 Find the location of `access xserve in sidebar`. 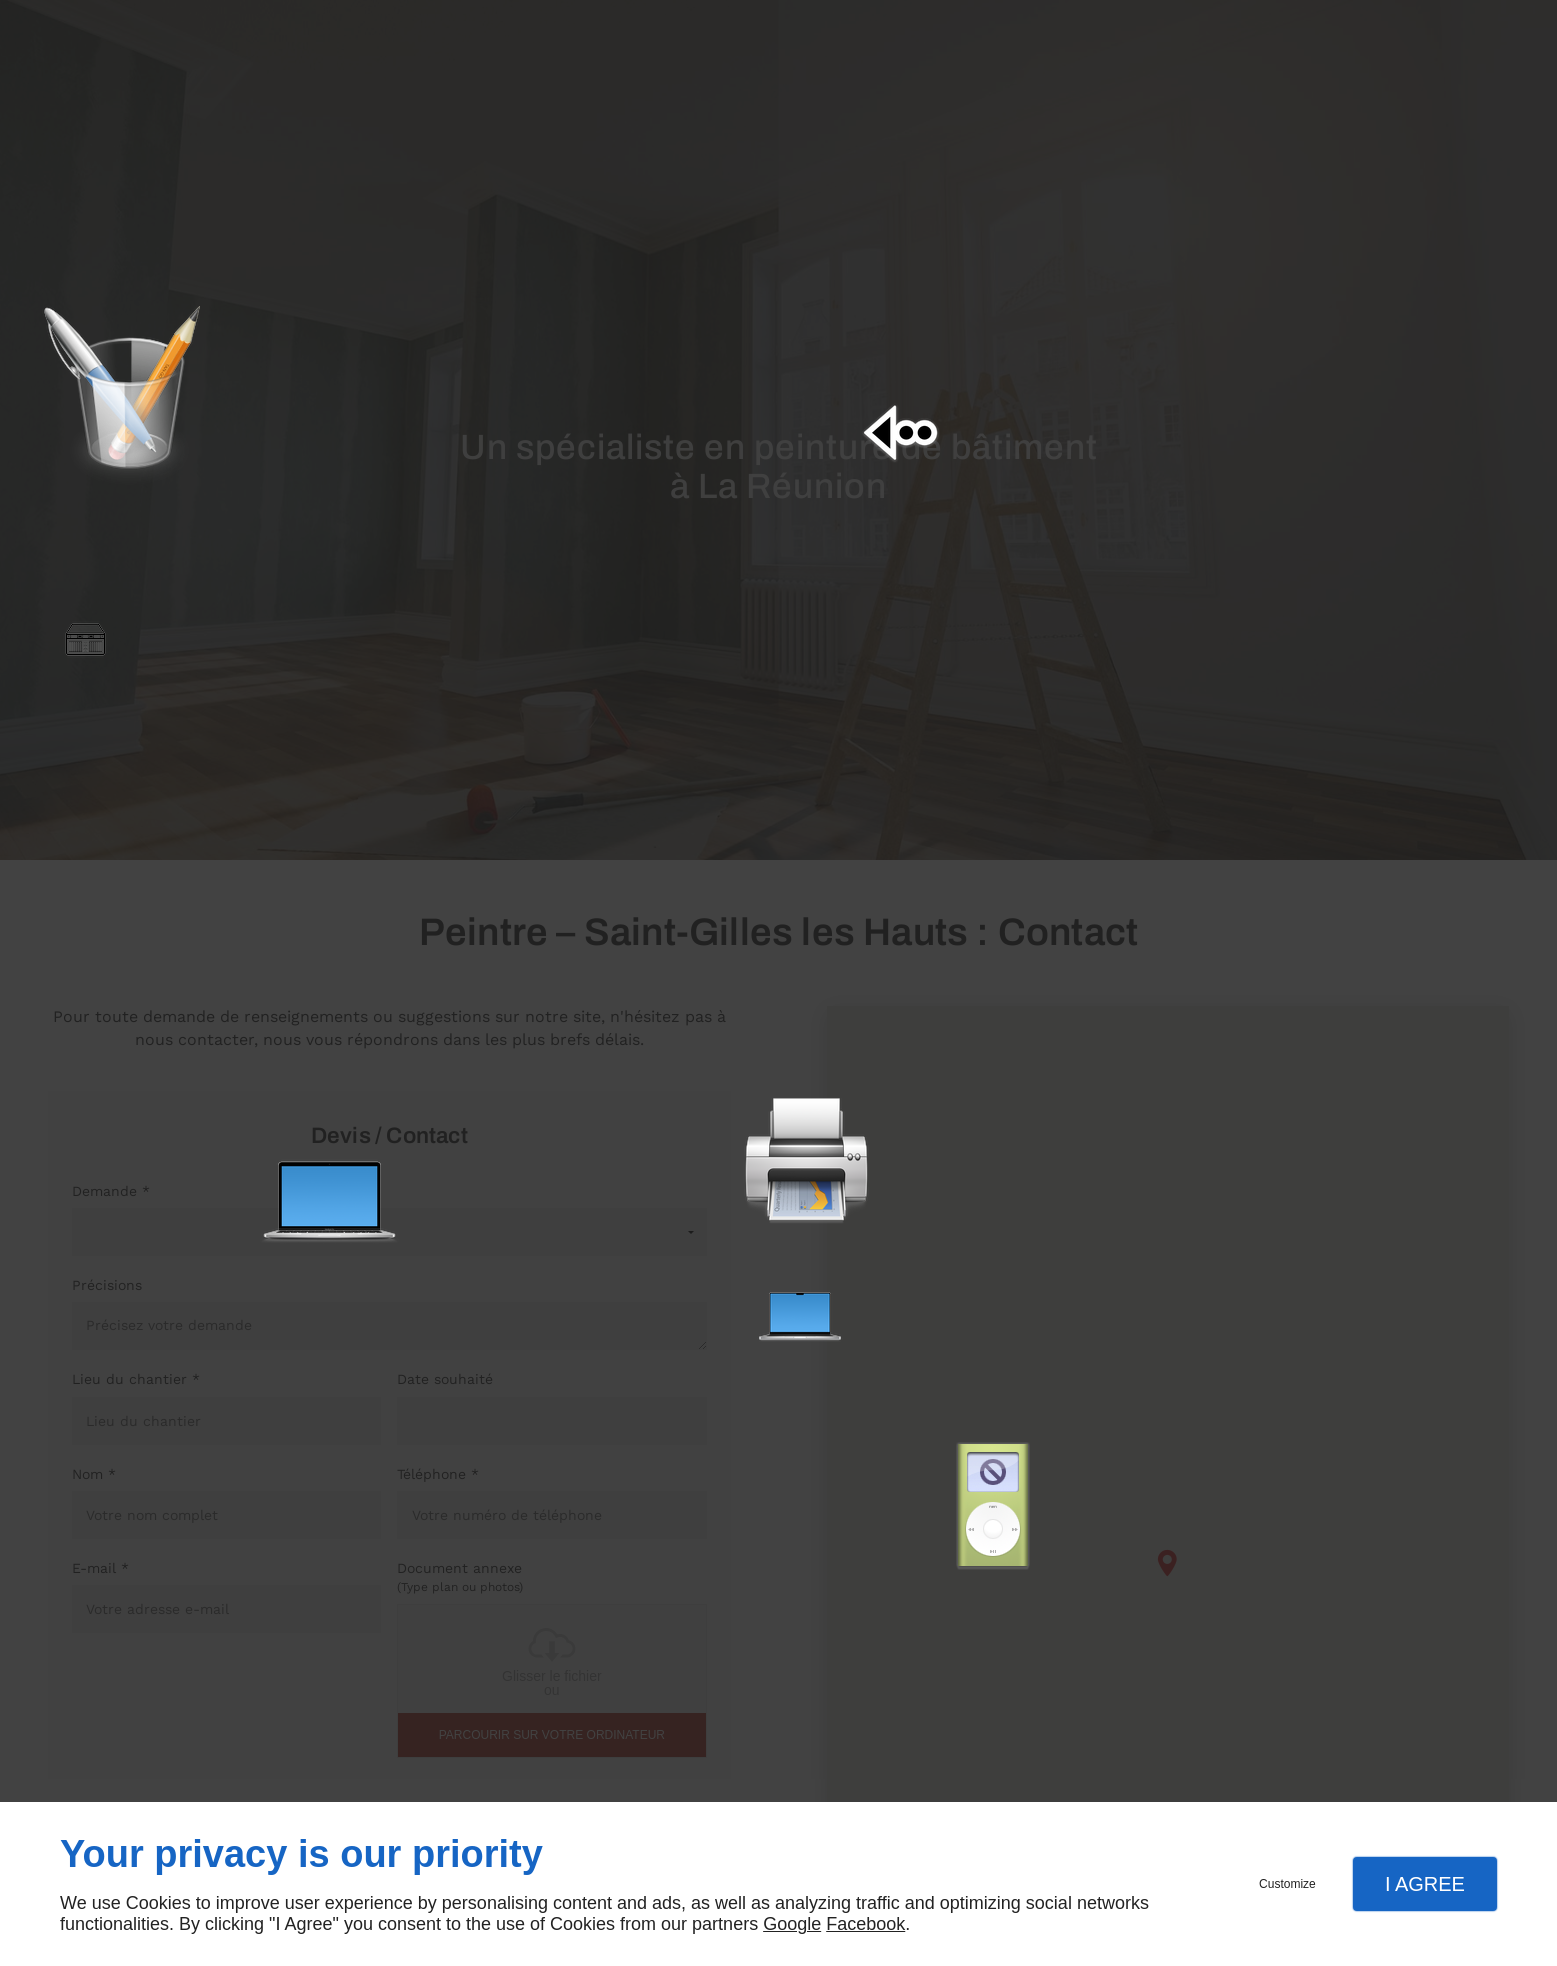

access xserve in sidebar is located at coordinates (85, 638).